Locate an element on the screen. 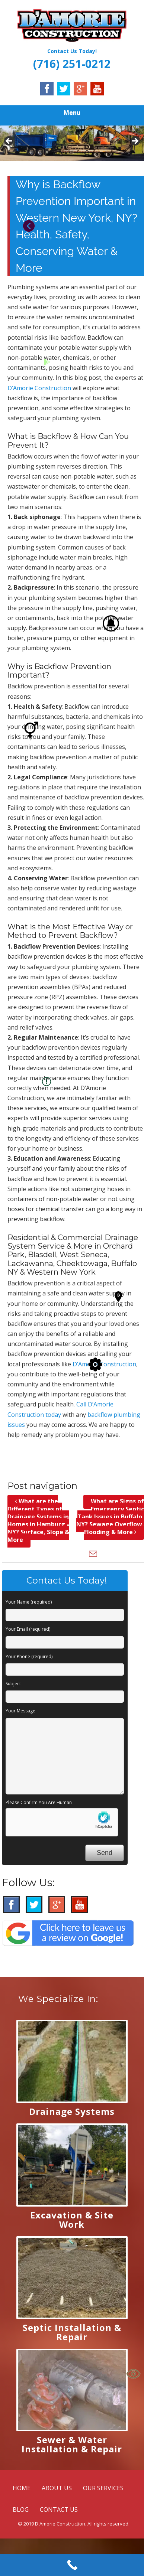 The width and height of the screenshot is (144, 2576). view your notifications is located at coordinates (87, 153).